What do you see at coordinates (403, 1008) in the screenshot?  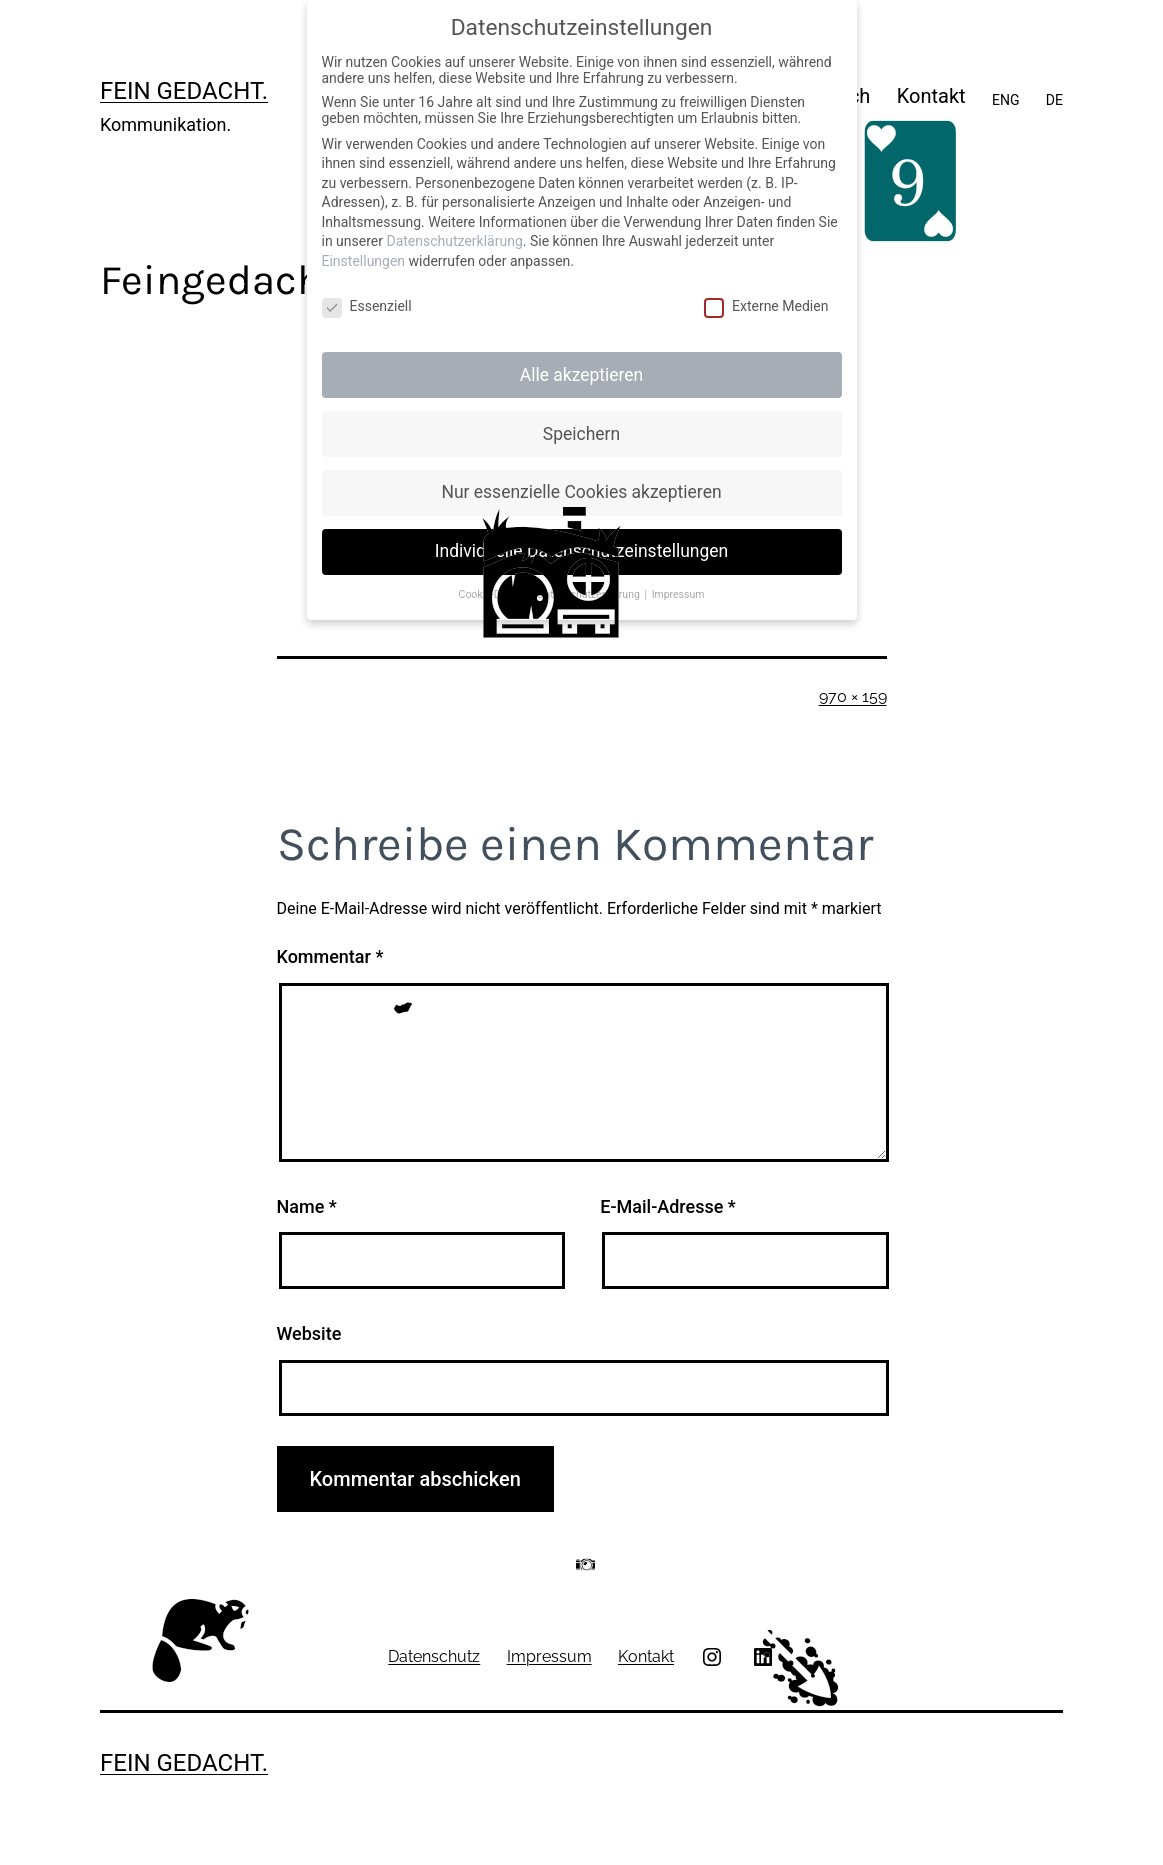 I see `select hungary as your country or region` at bounding box center [403, 1008].